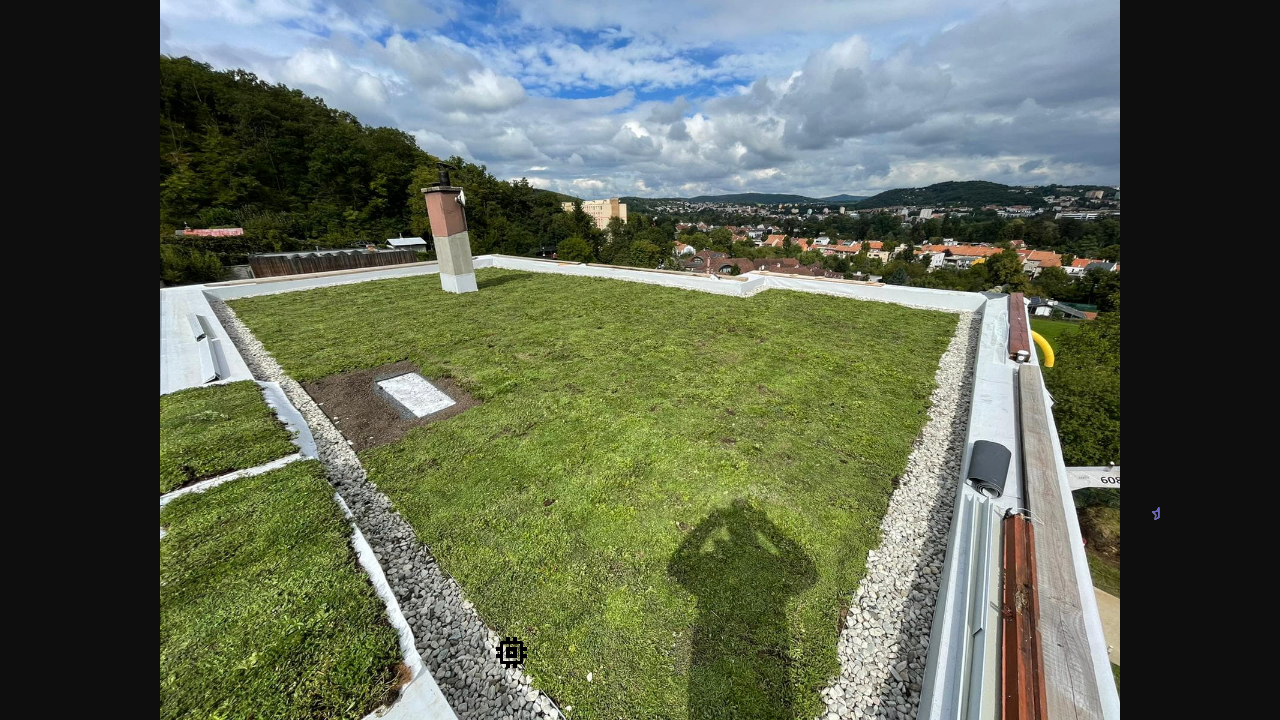 The image size is (1280, 720). I want to click on indicates a partial rating or half-star score, so click(1159, 514).